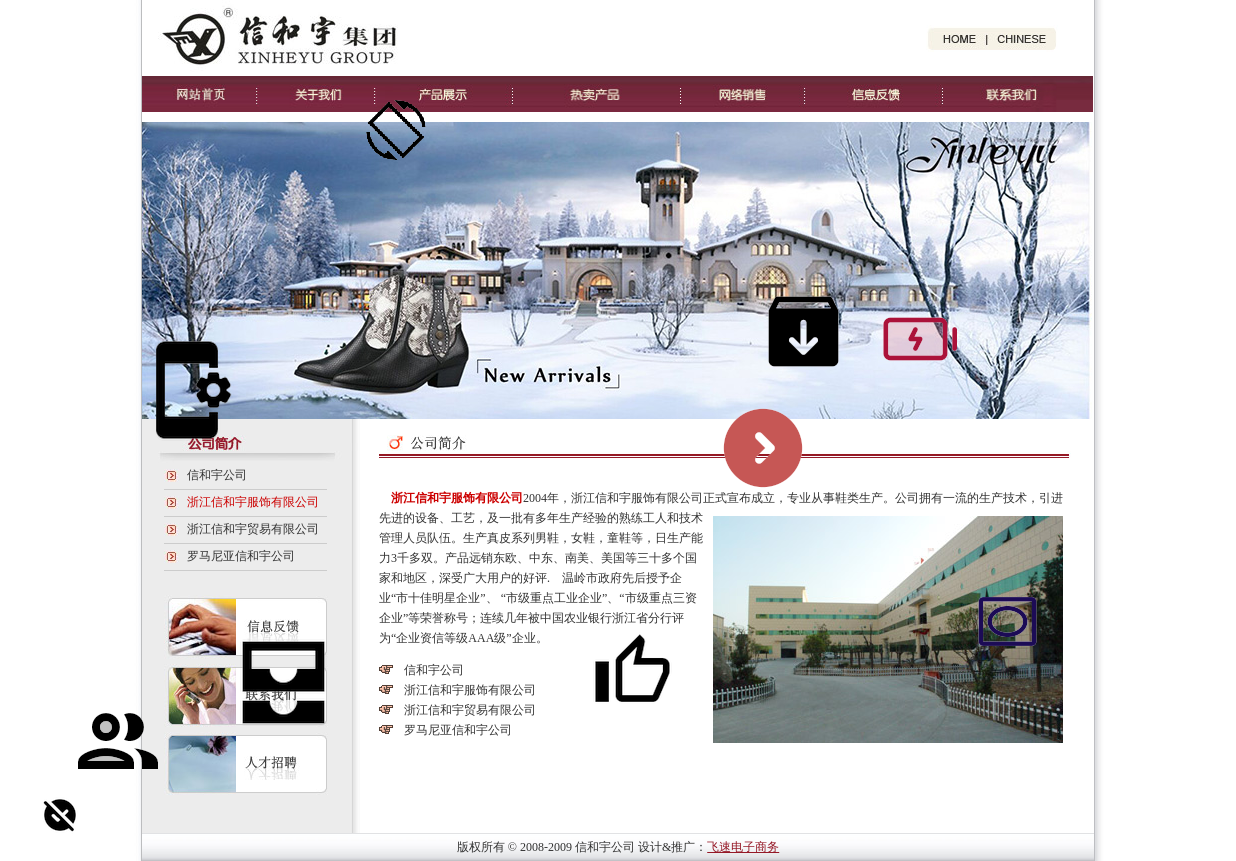 The image size is (1236, 861). I want to click on go to next item or page, so click(763, 448).